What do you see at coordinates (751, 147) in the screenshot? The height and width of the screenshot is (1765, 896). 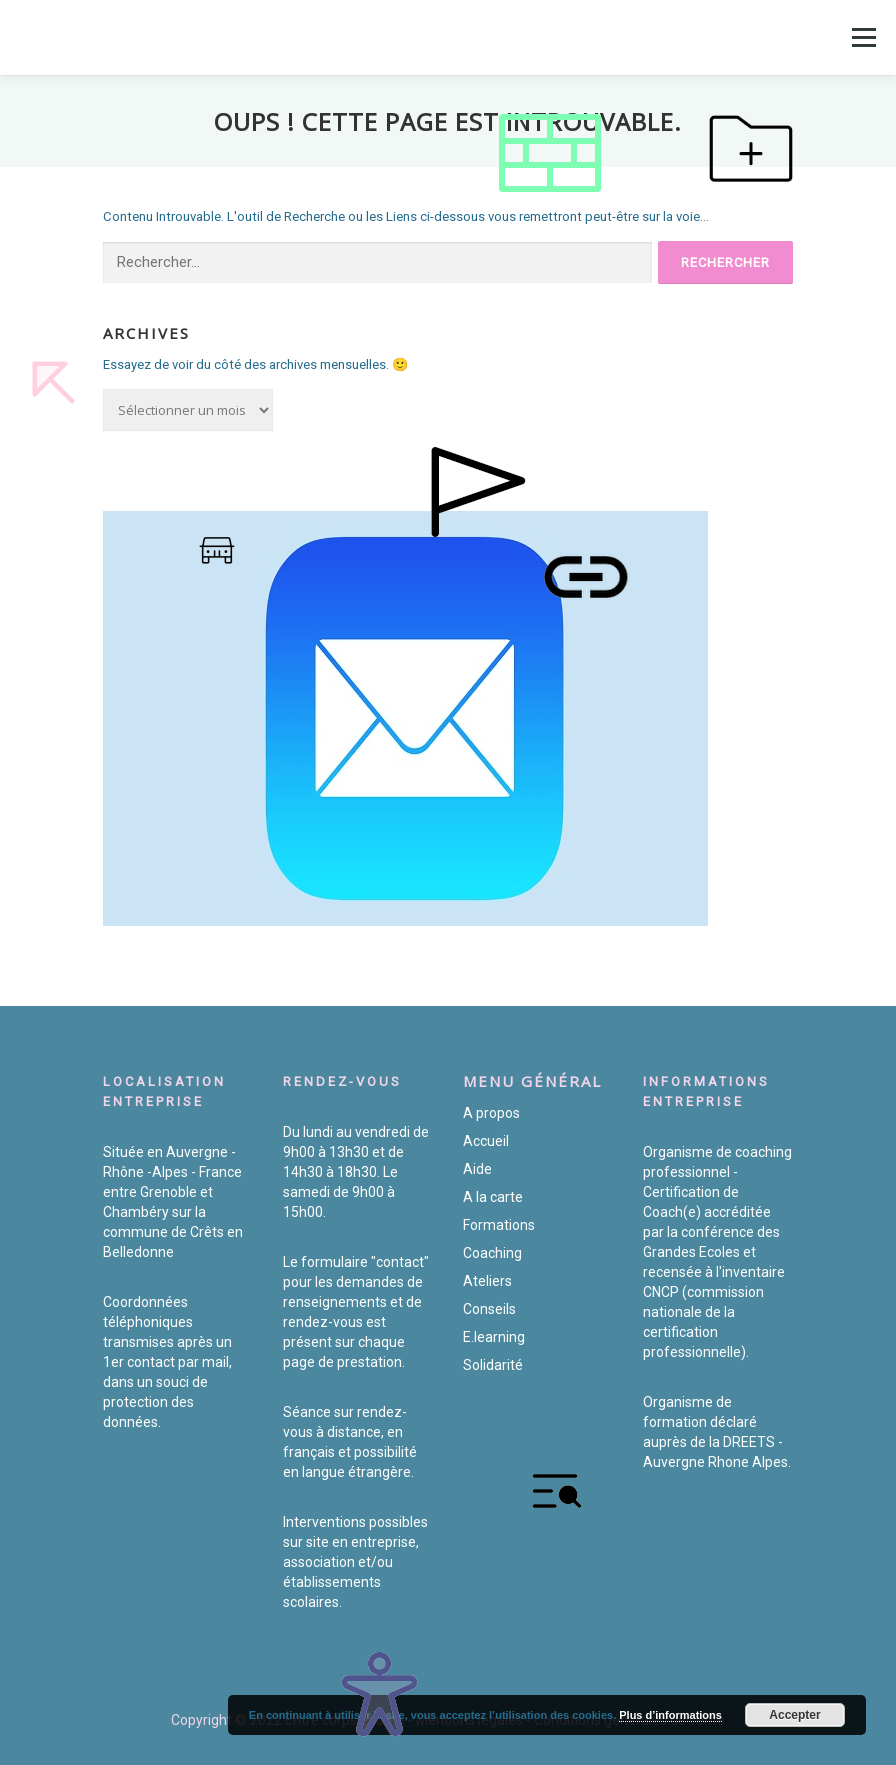 I see `create a new folder` at bounding box center [751, 147].